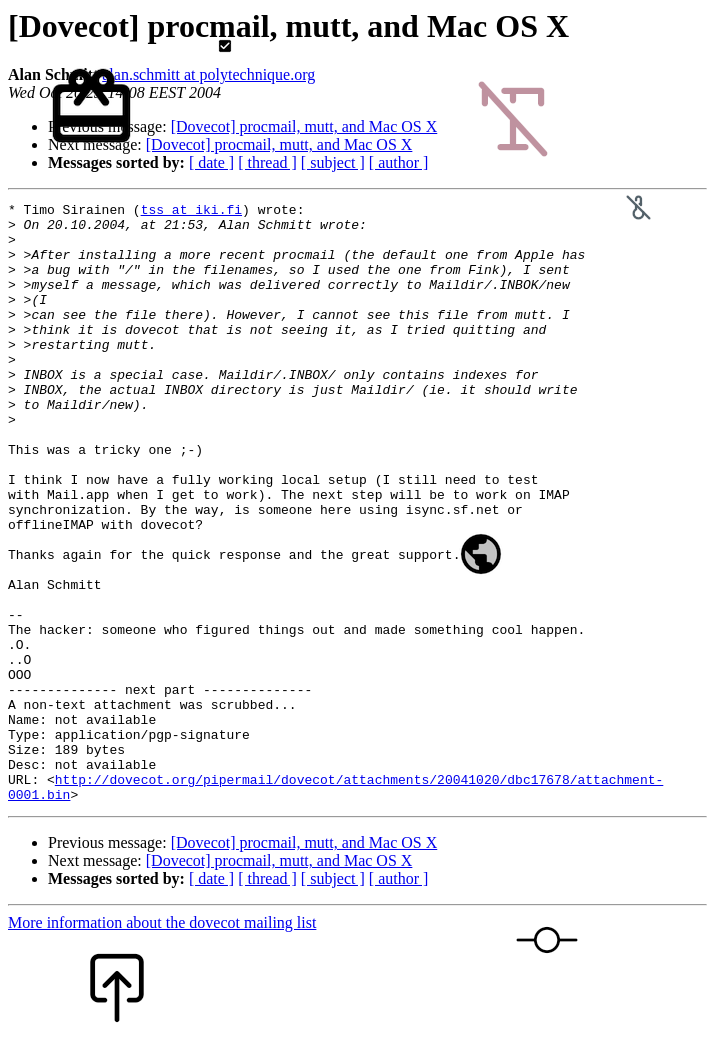  What do you see at coordinates (513, 119) in the screenshot?
I see `disable text formatting` at bounding box center [513, 119].